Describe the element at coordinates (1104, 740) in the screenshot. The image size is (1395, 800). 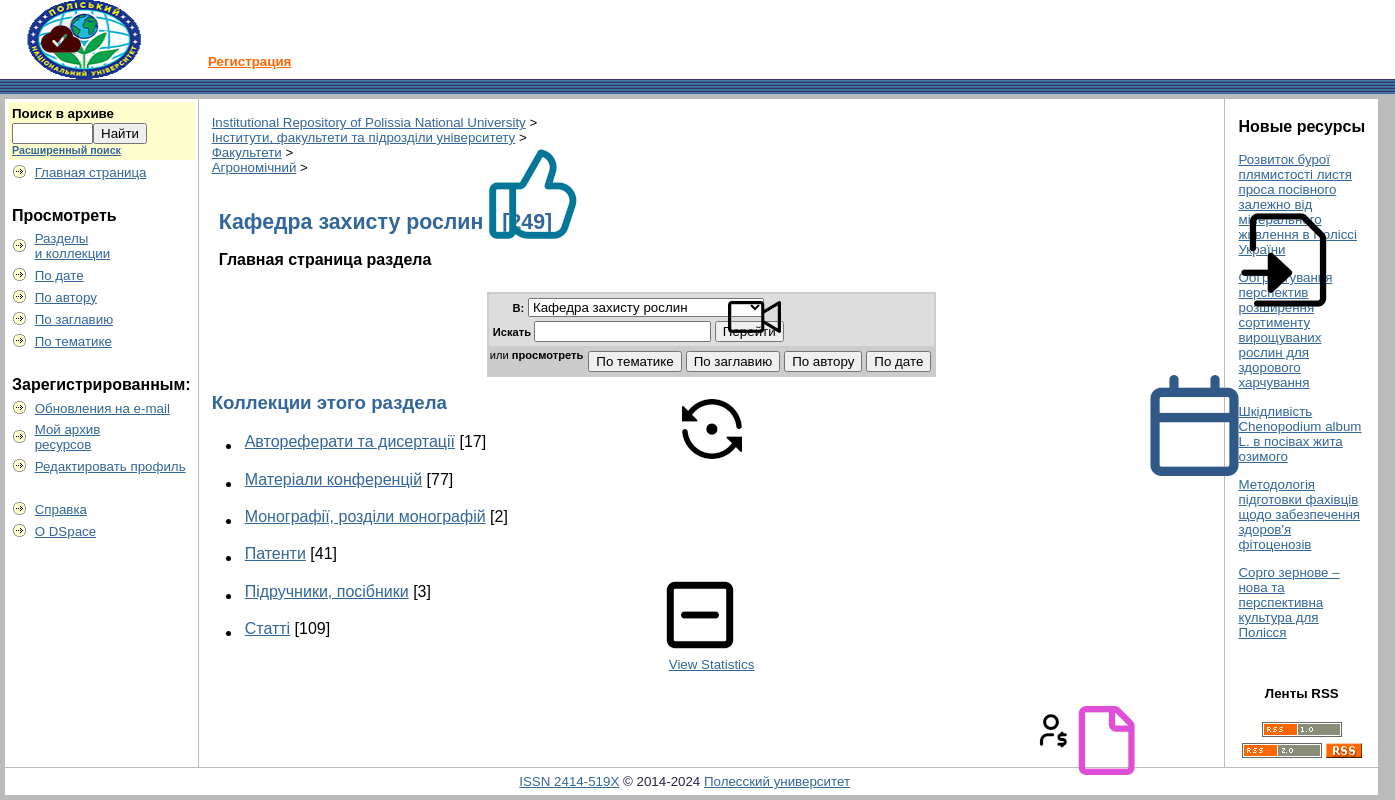
I see `view or open a file` at that location.